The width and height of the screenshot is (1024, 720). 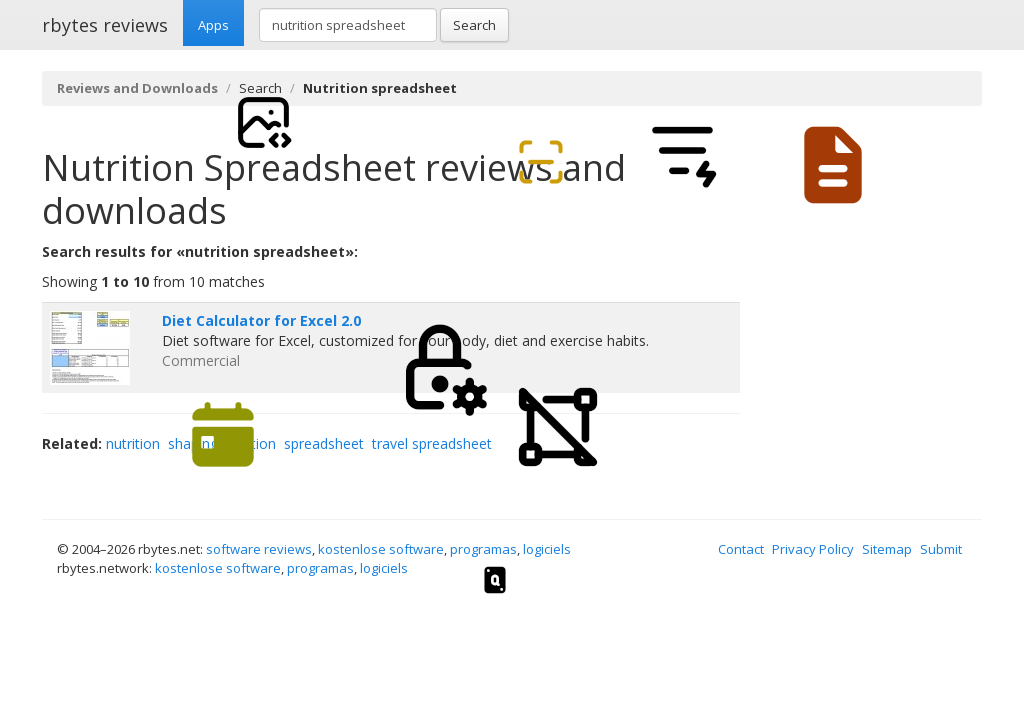 What do you see at coordinates (263, 122) in the screenshot?
I see `view or edit image source code` at bounding box center [263, 122].